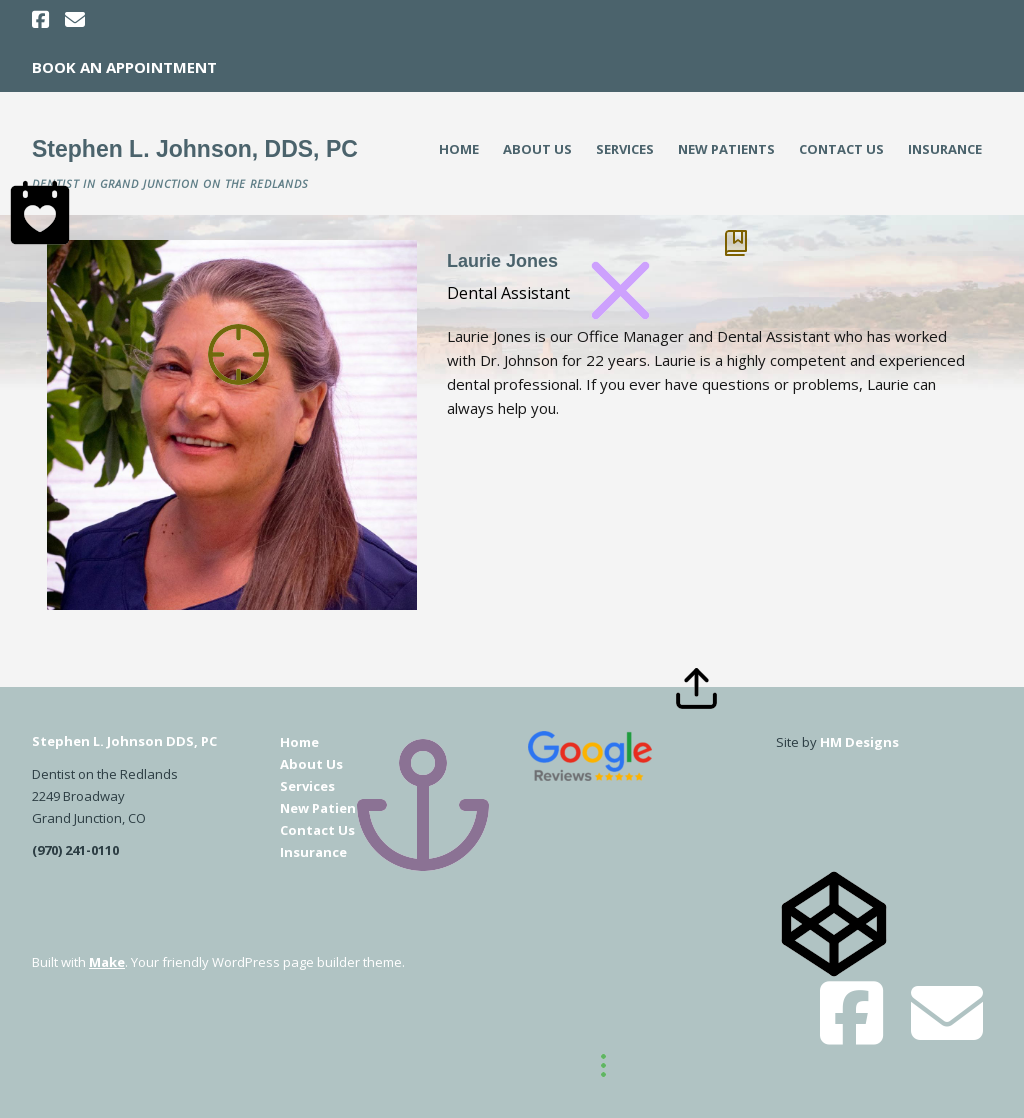  What do you see at coordinates (834, 924) in the screenshot?
I see `open CodePen` at bounding box center [834, 924].